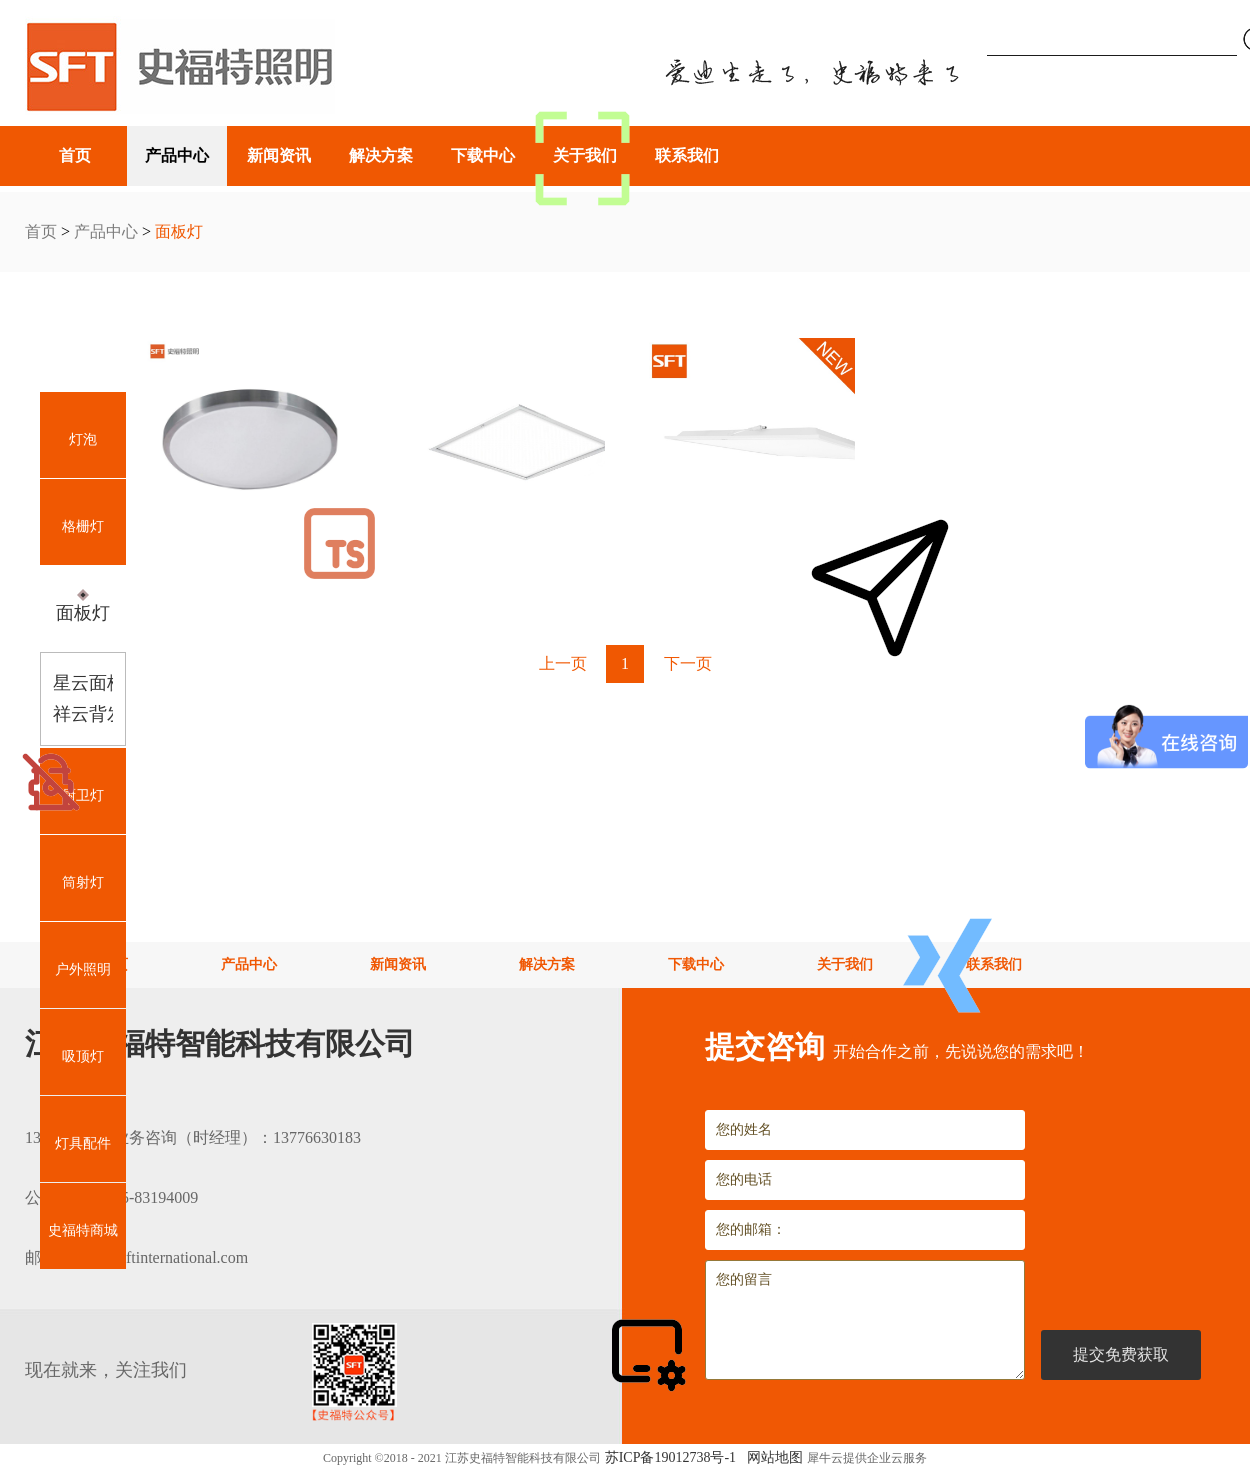  What do you see at coordinates (339, 543) in the screenshot?
I see `indicates a TypeScript file or project` at bounding box center [339, 543].